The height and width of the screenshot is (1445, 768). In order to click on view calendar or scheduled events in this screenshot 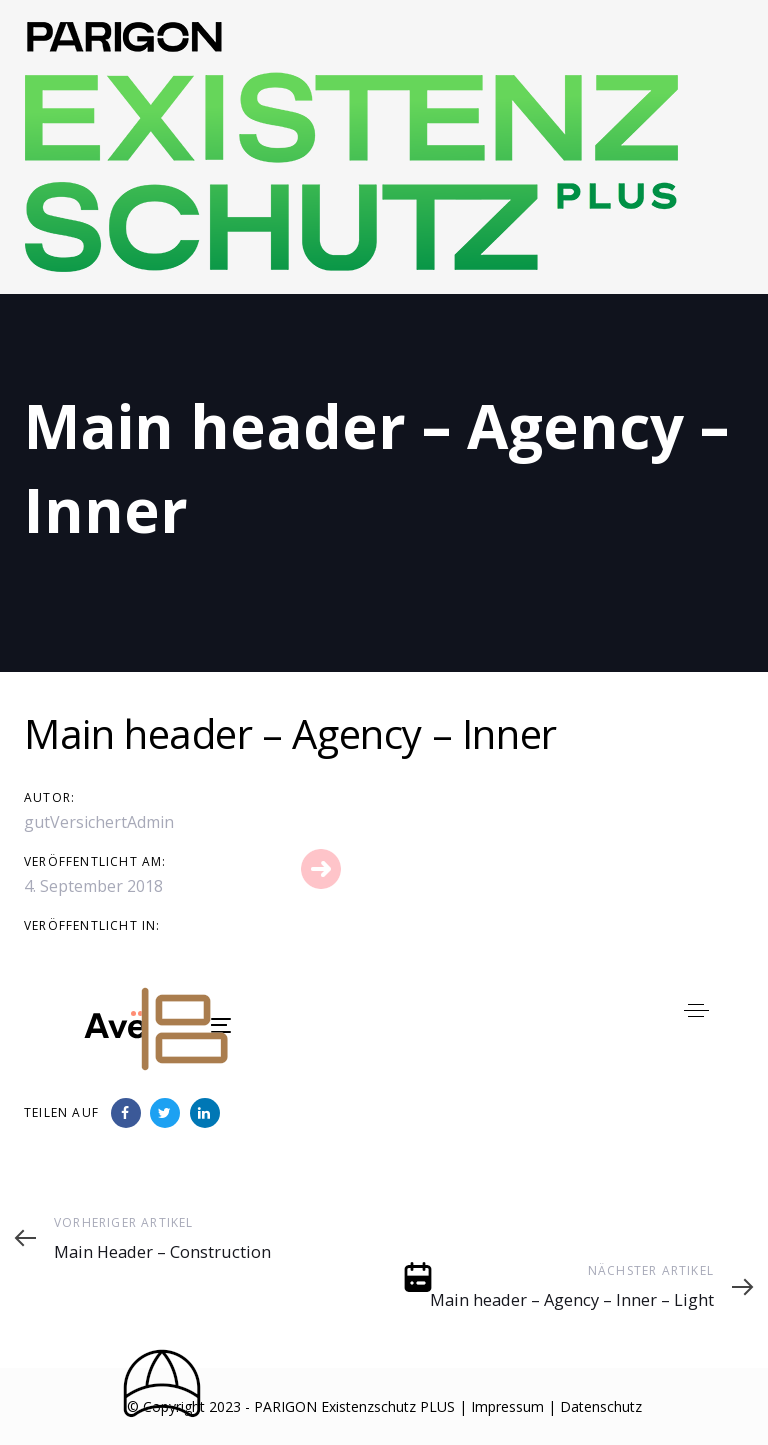, I will do `click(418, 1277)`.